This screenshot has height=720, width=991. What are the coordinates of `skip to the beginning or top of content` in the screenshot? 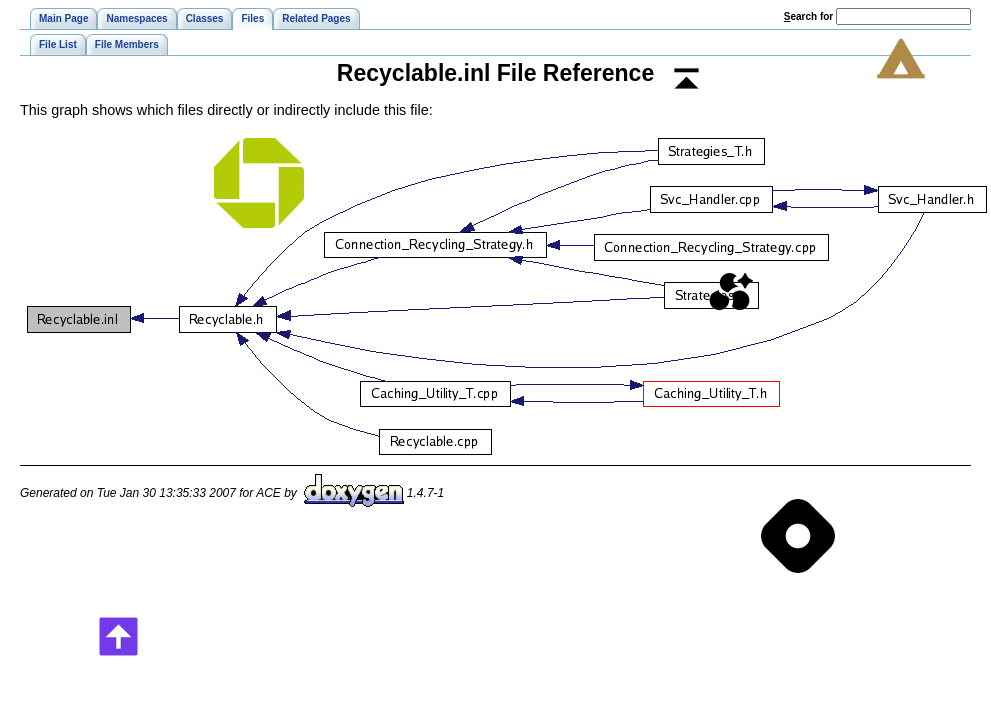 It's located at (686, 78).